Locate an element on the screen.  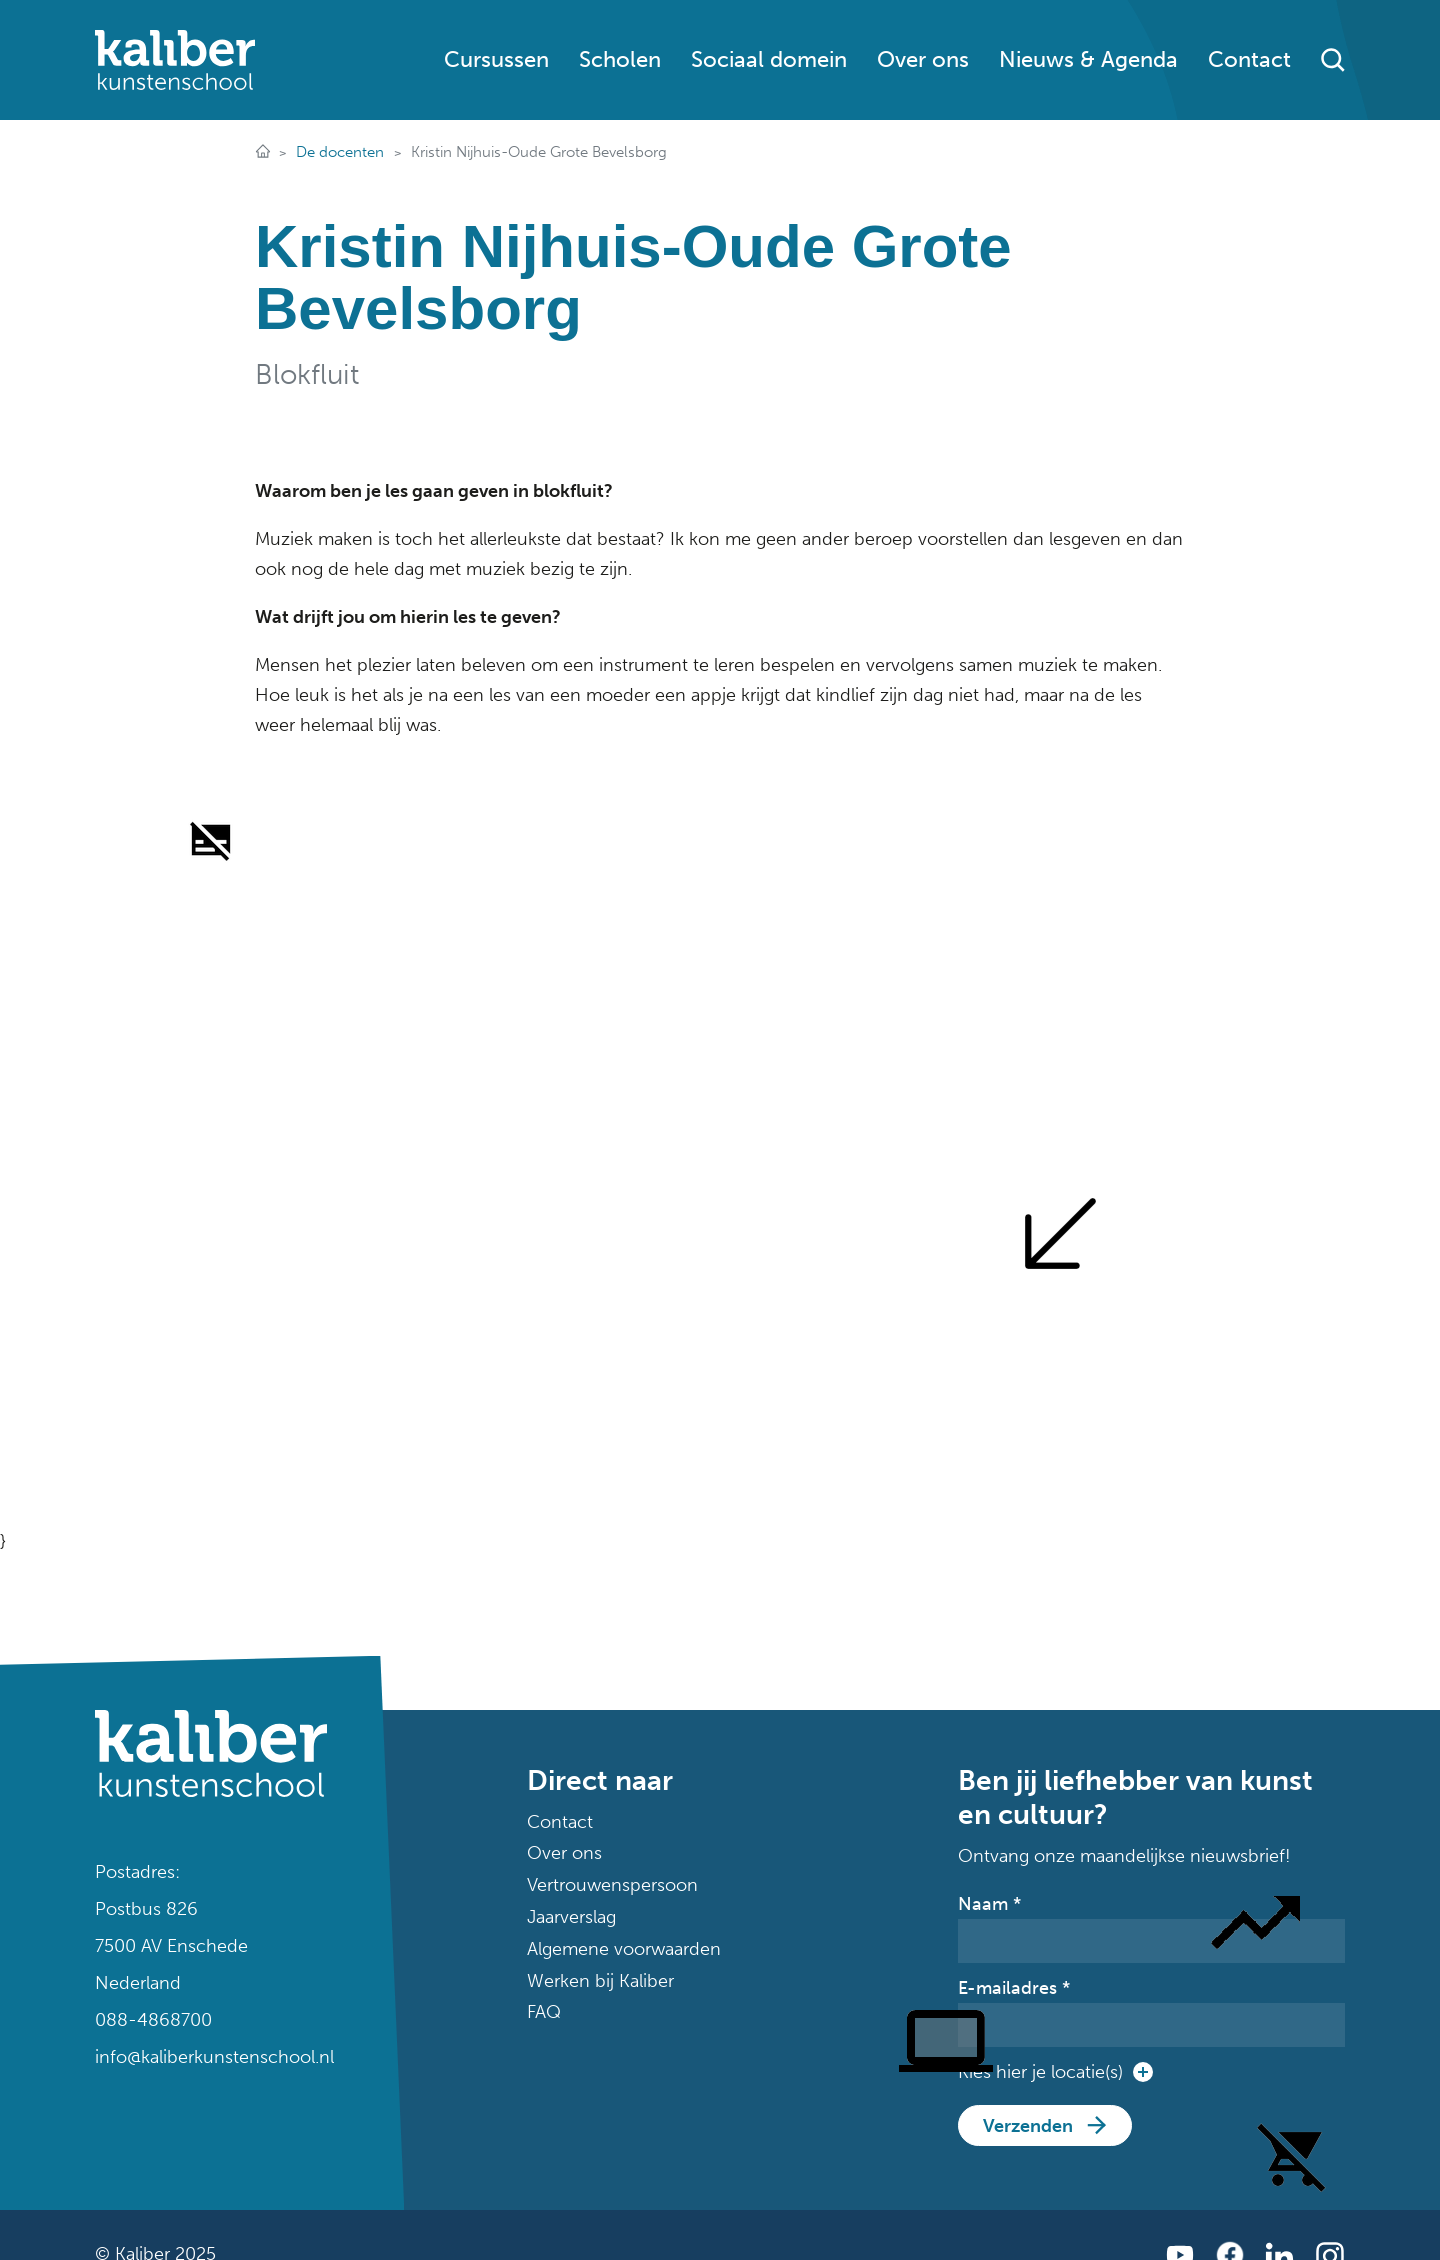
remove item from shopping cart is located at coordinates (1293, 2156).